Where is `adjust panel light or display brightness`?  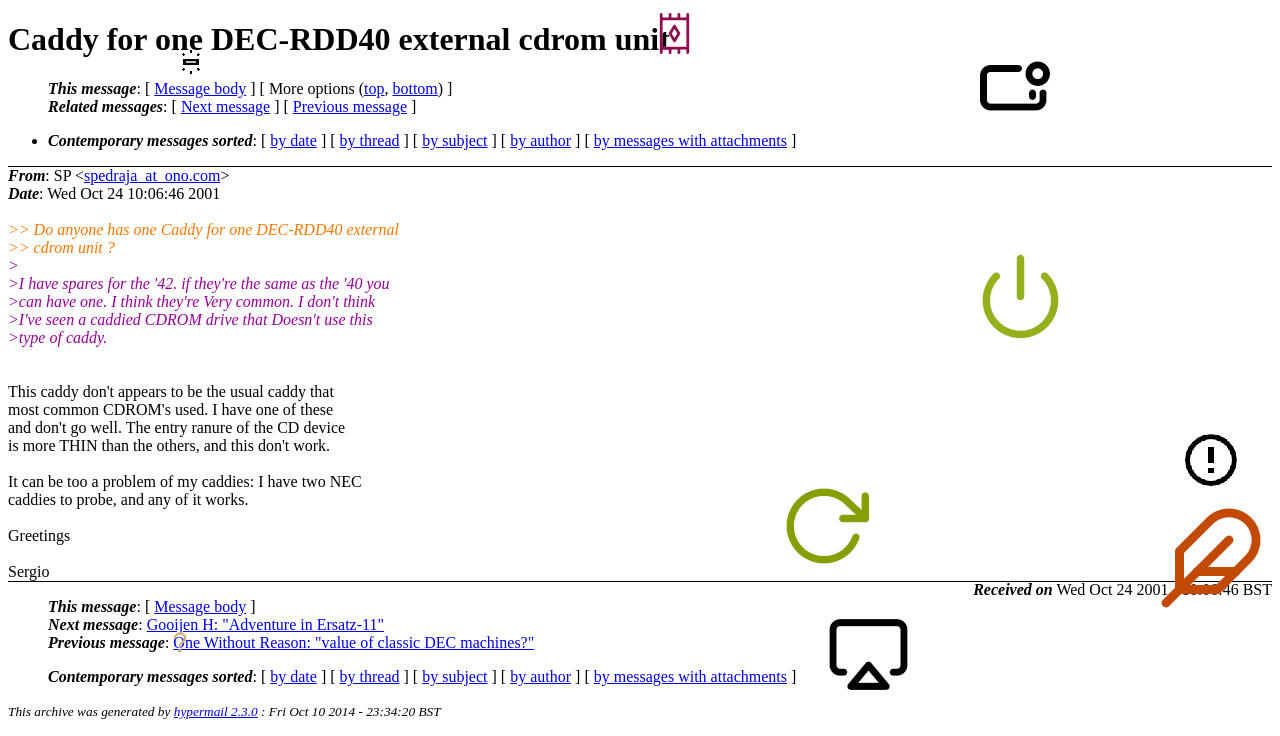 adjust panel light or display brightness is located at coordinates (191, 62).